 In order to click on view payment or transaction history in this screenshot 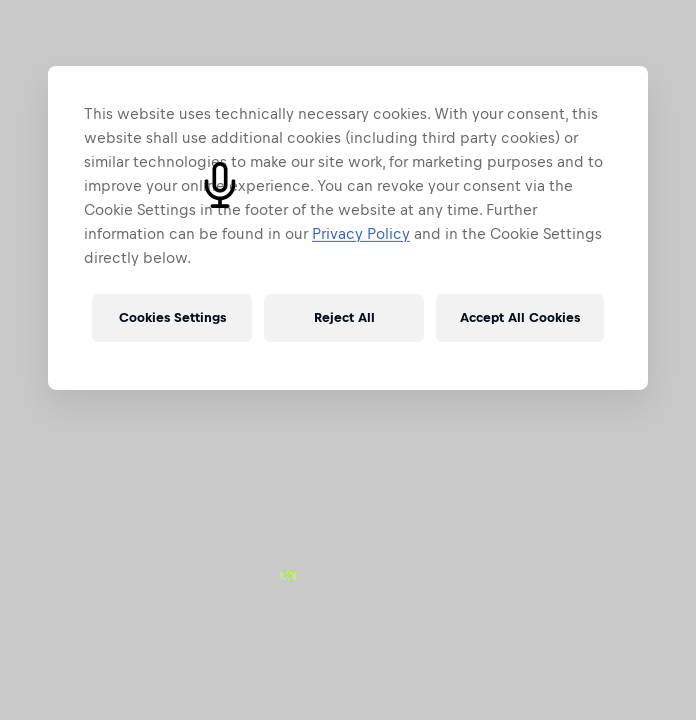, I will do `click(288, 576)`.